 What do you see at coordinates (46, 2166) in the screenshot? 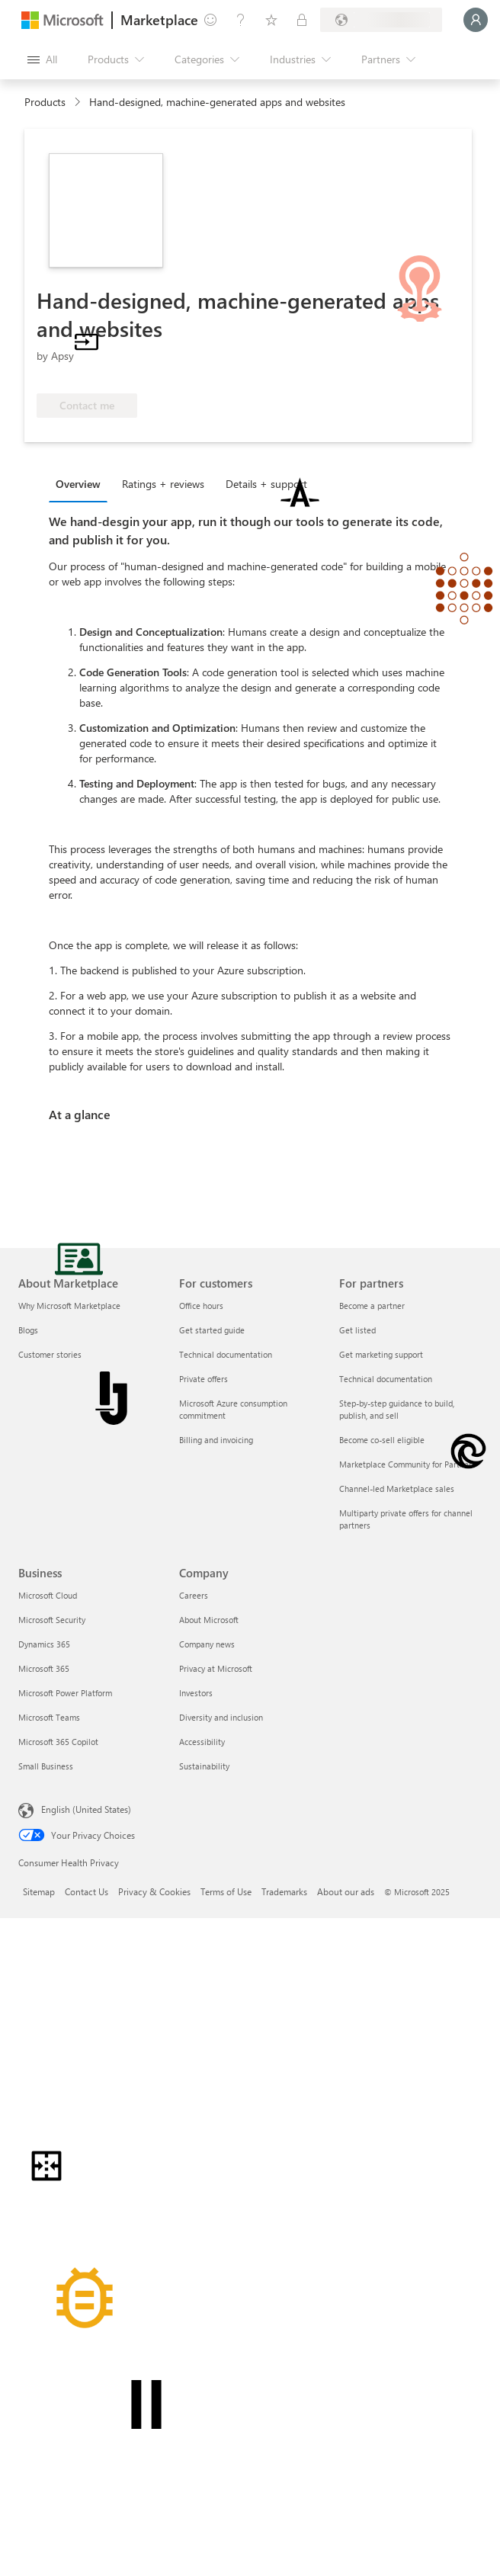
I see `merge selected cells horizontally in a table` at bounding box center [46, 2166].